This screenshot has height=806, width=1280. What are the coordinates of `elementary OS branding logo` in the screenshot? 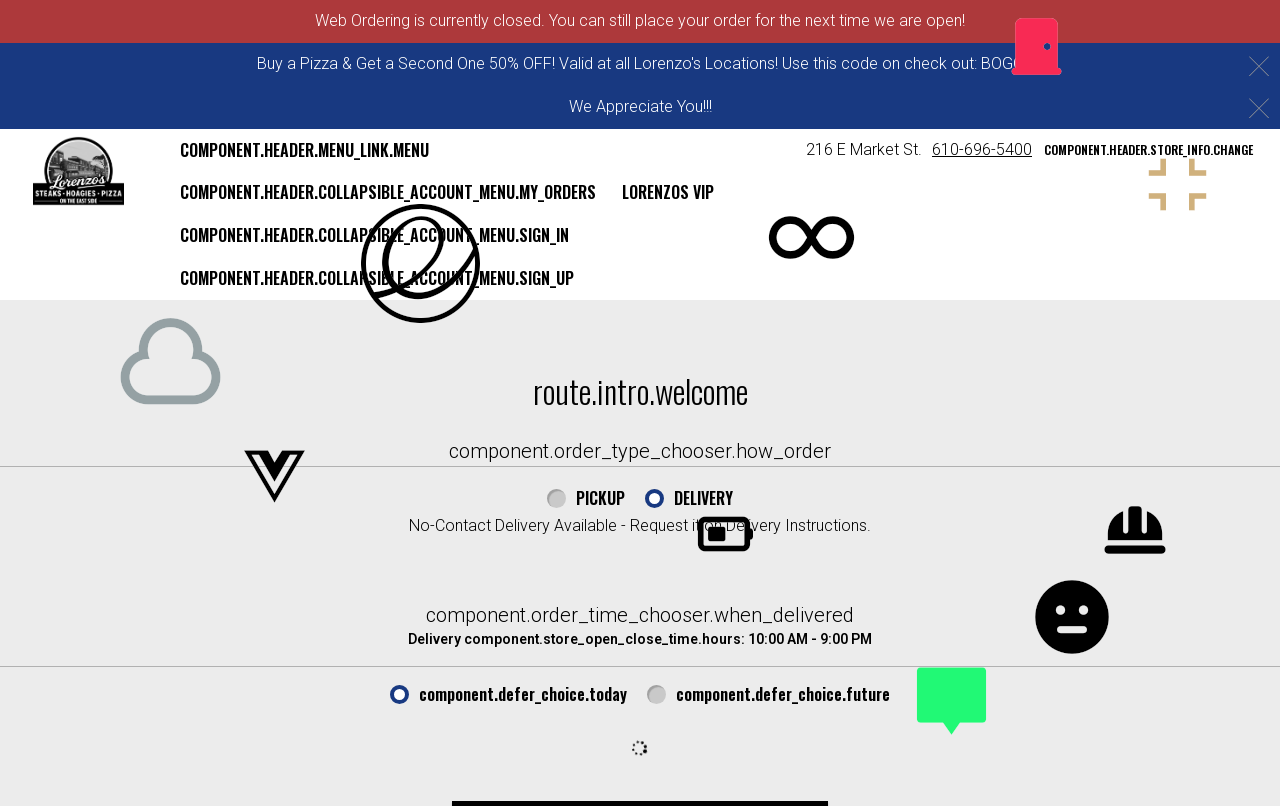 It's located at (420, 263).